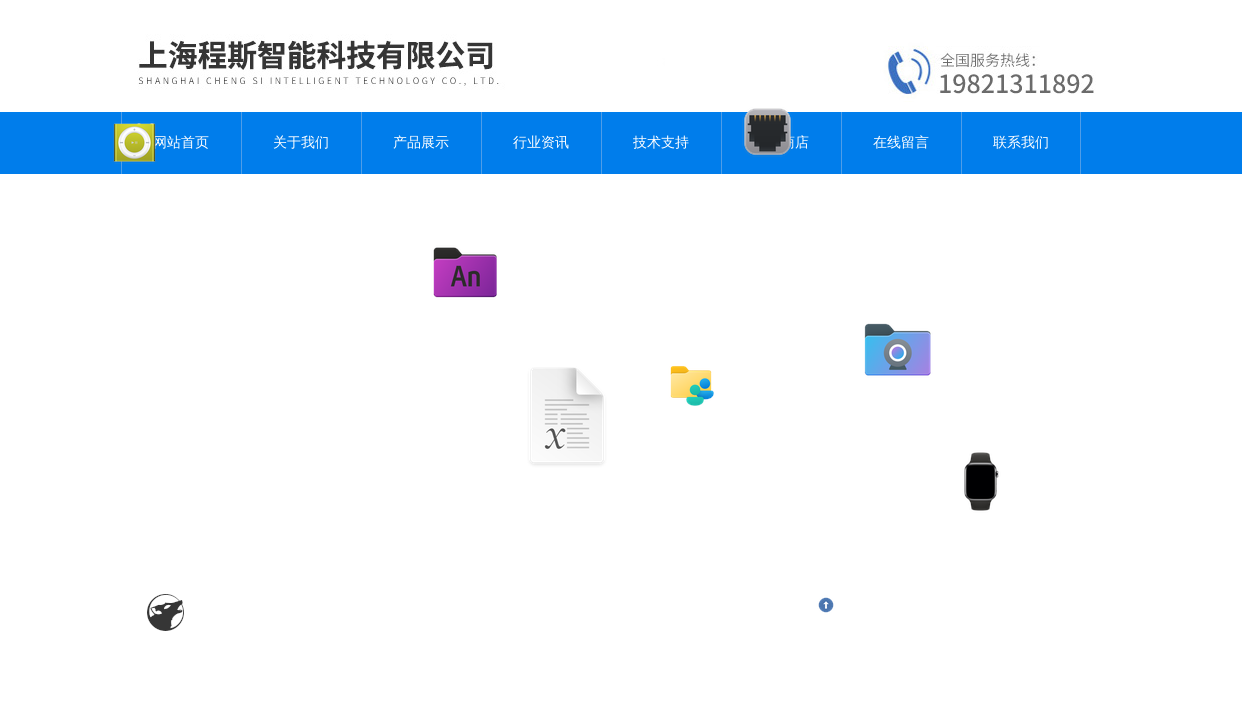 This screenshot has width=1242, height=720. I want to click on folder containing webcam recordings or video chat files, so click(897, 351).